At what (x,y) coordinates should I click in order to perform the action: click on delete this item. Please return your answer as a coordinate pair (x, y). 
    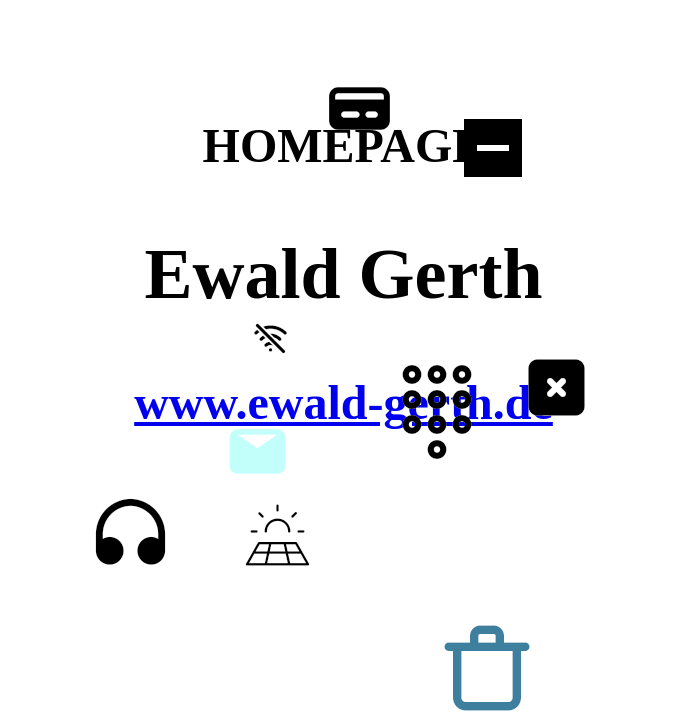
    Looking at the image, I should click on (487, 668).